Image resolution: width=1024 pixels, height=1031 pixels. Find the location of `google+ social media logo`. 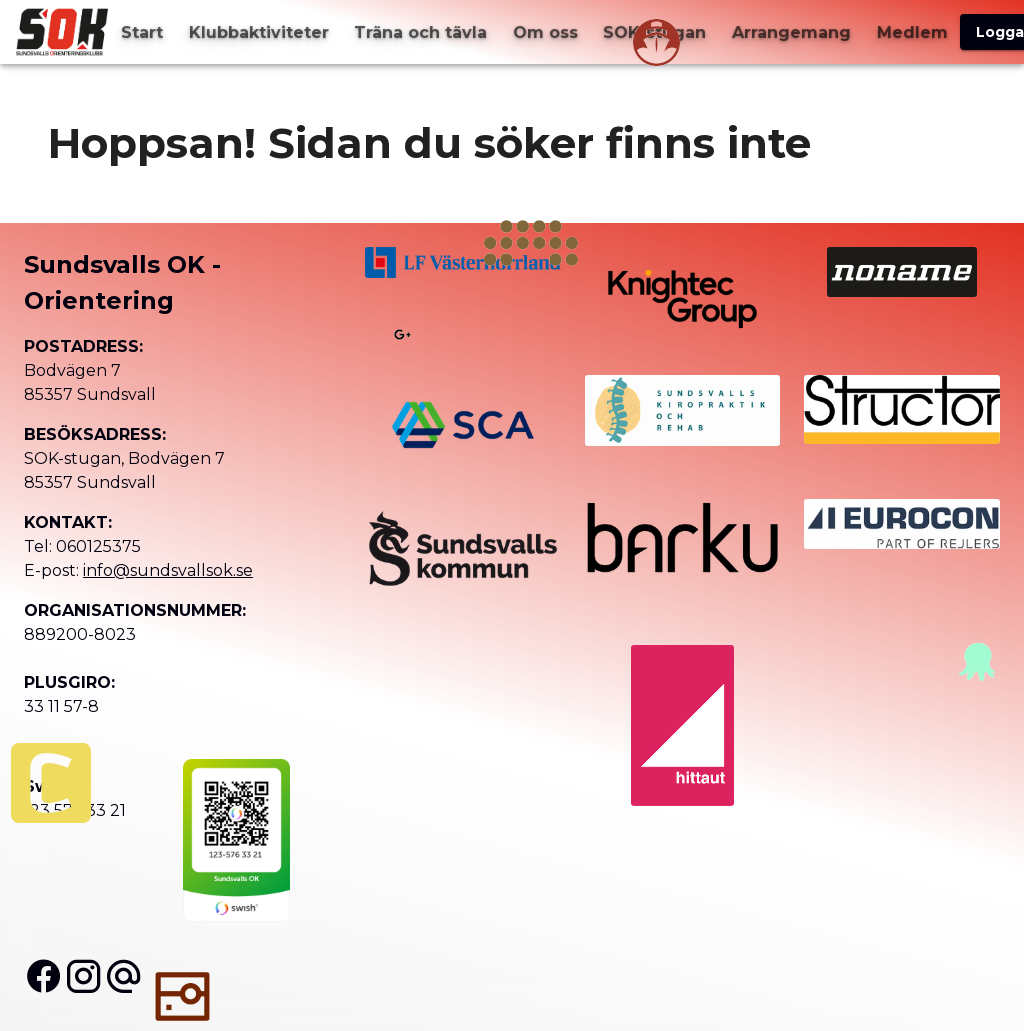

google+ social media logo is located at coordinates (402, 334).